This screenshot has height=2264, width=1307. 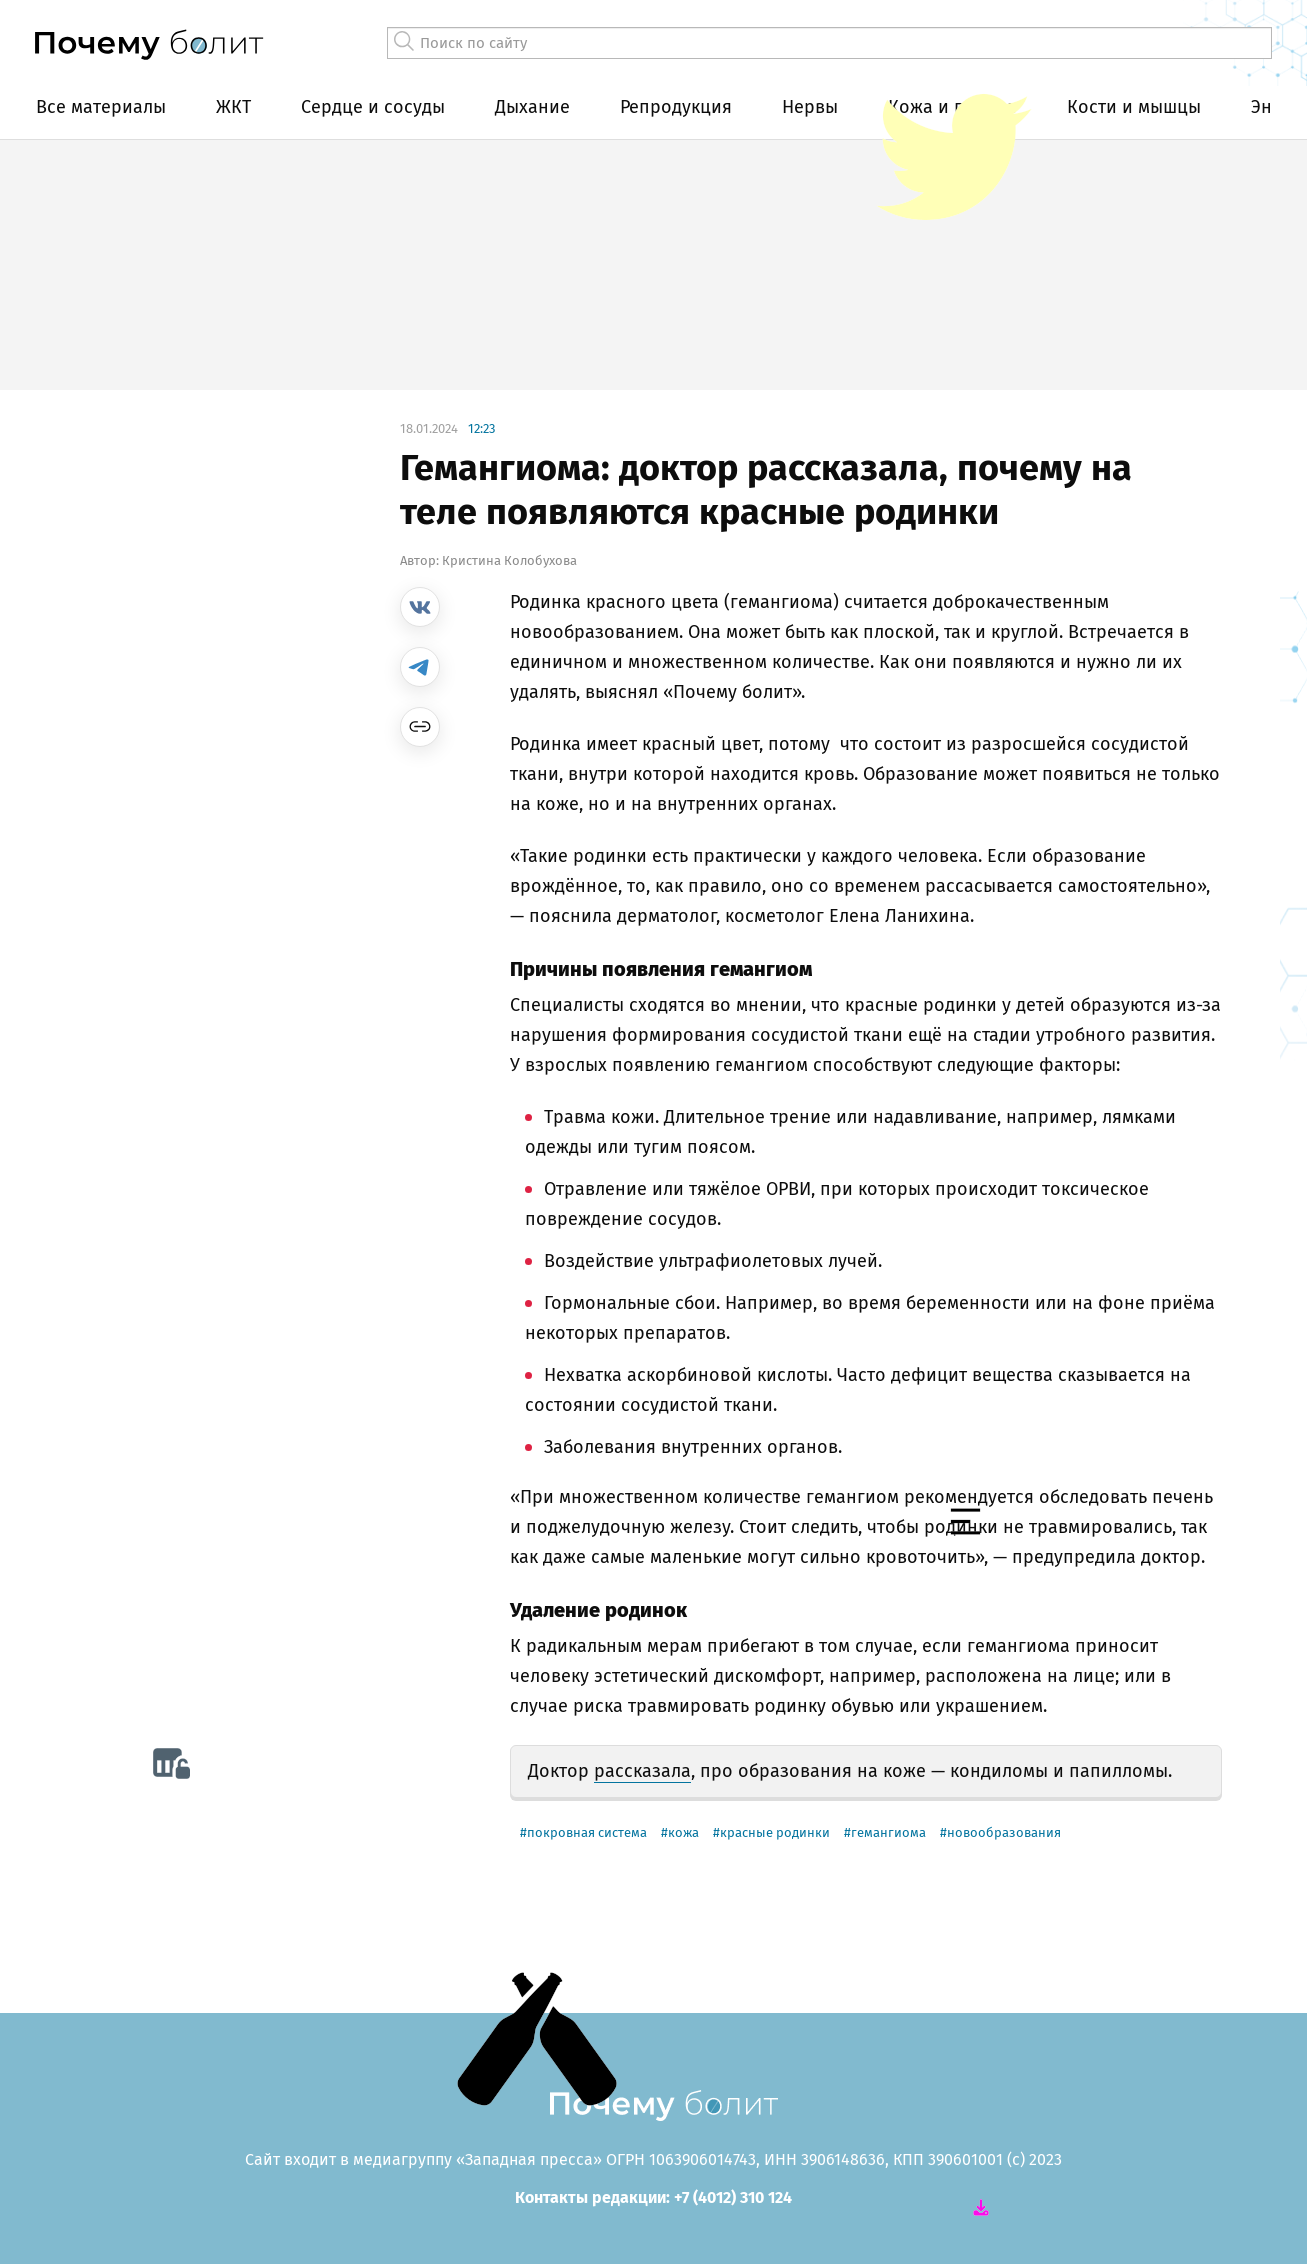 I want to click on open the Untappd app, so click(x=537, y=2039).